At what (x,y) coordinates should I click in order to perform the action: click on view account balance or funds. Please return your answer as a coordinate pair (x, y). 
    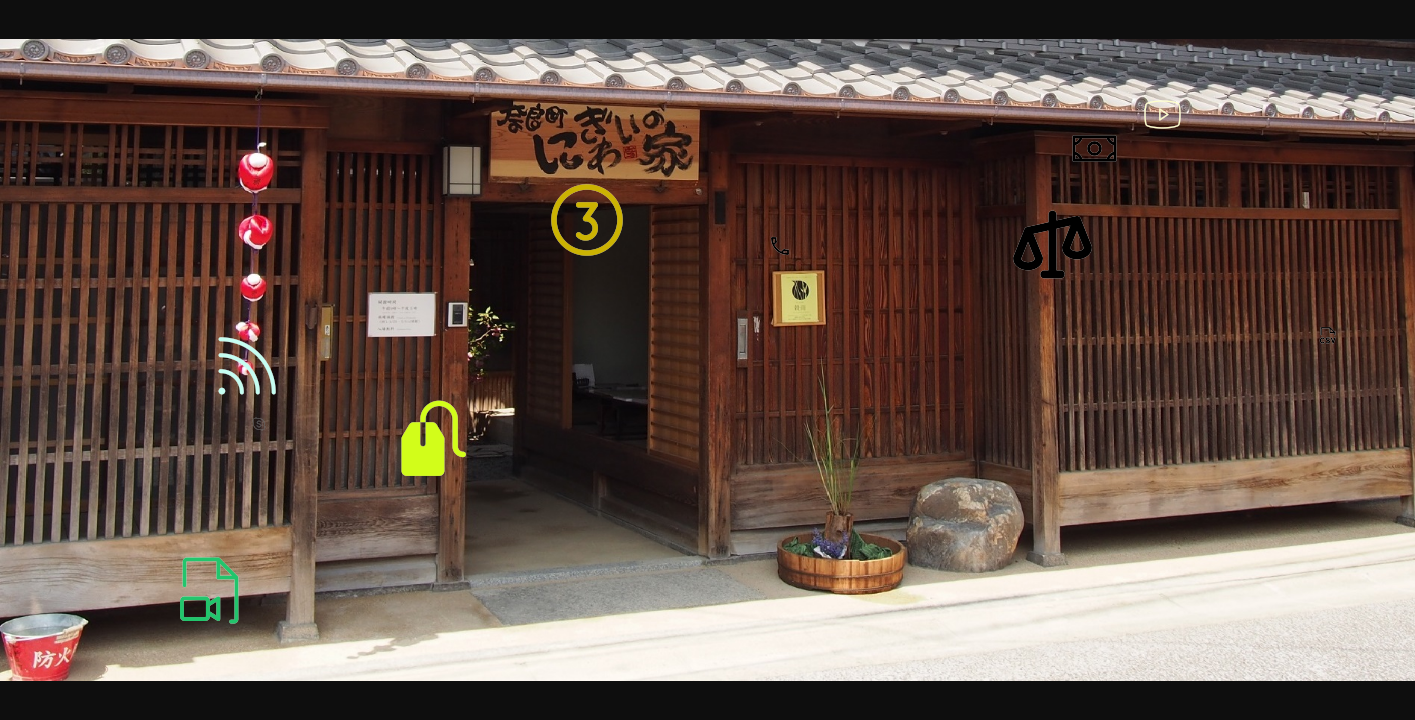
    Looking at the image, I should click on (1094, 148).